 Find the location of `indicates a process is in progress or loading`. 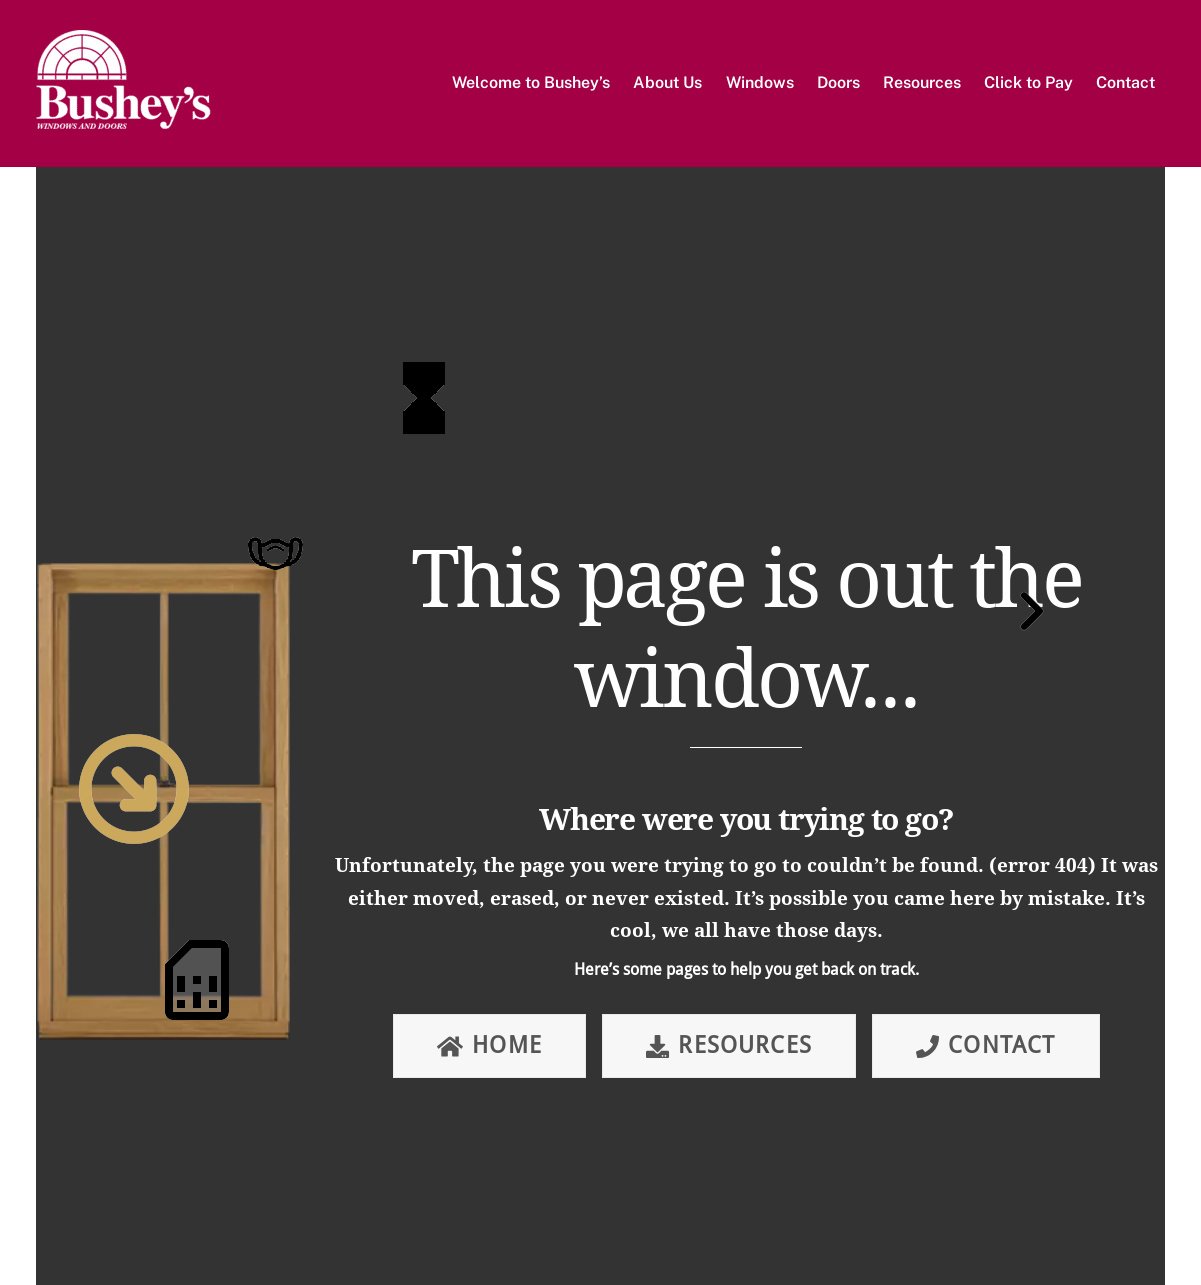

indicates a process is in progress or loading is located at coordinates (424, 398).